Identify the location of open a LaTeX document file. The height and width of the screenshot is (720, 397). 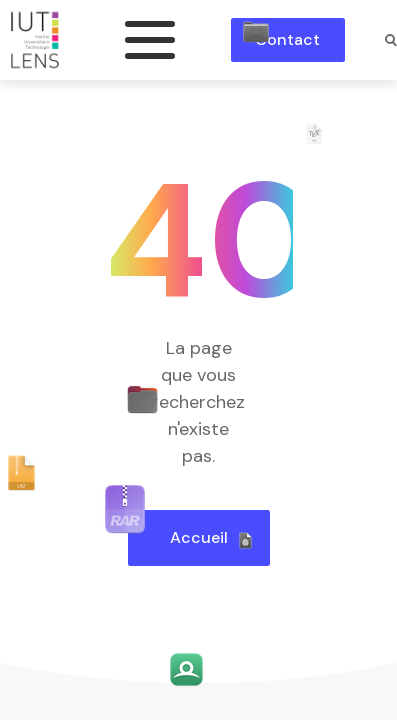
(314, 134).